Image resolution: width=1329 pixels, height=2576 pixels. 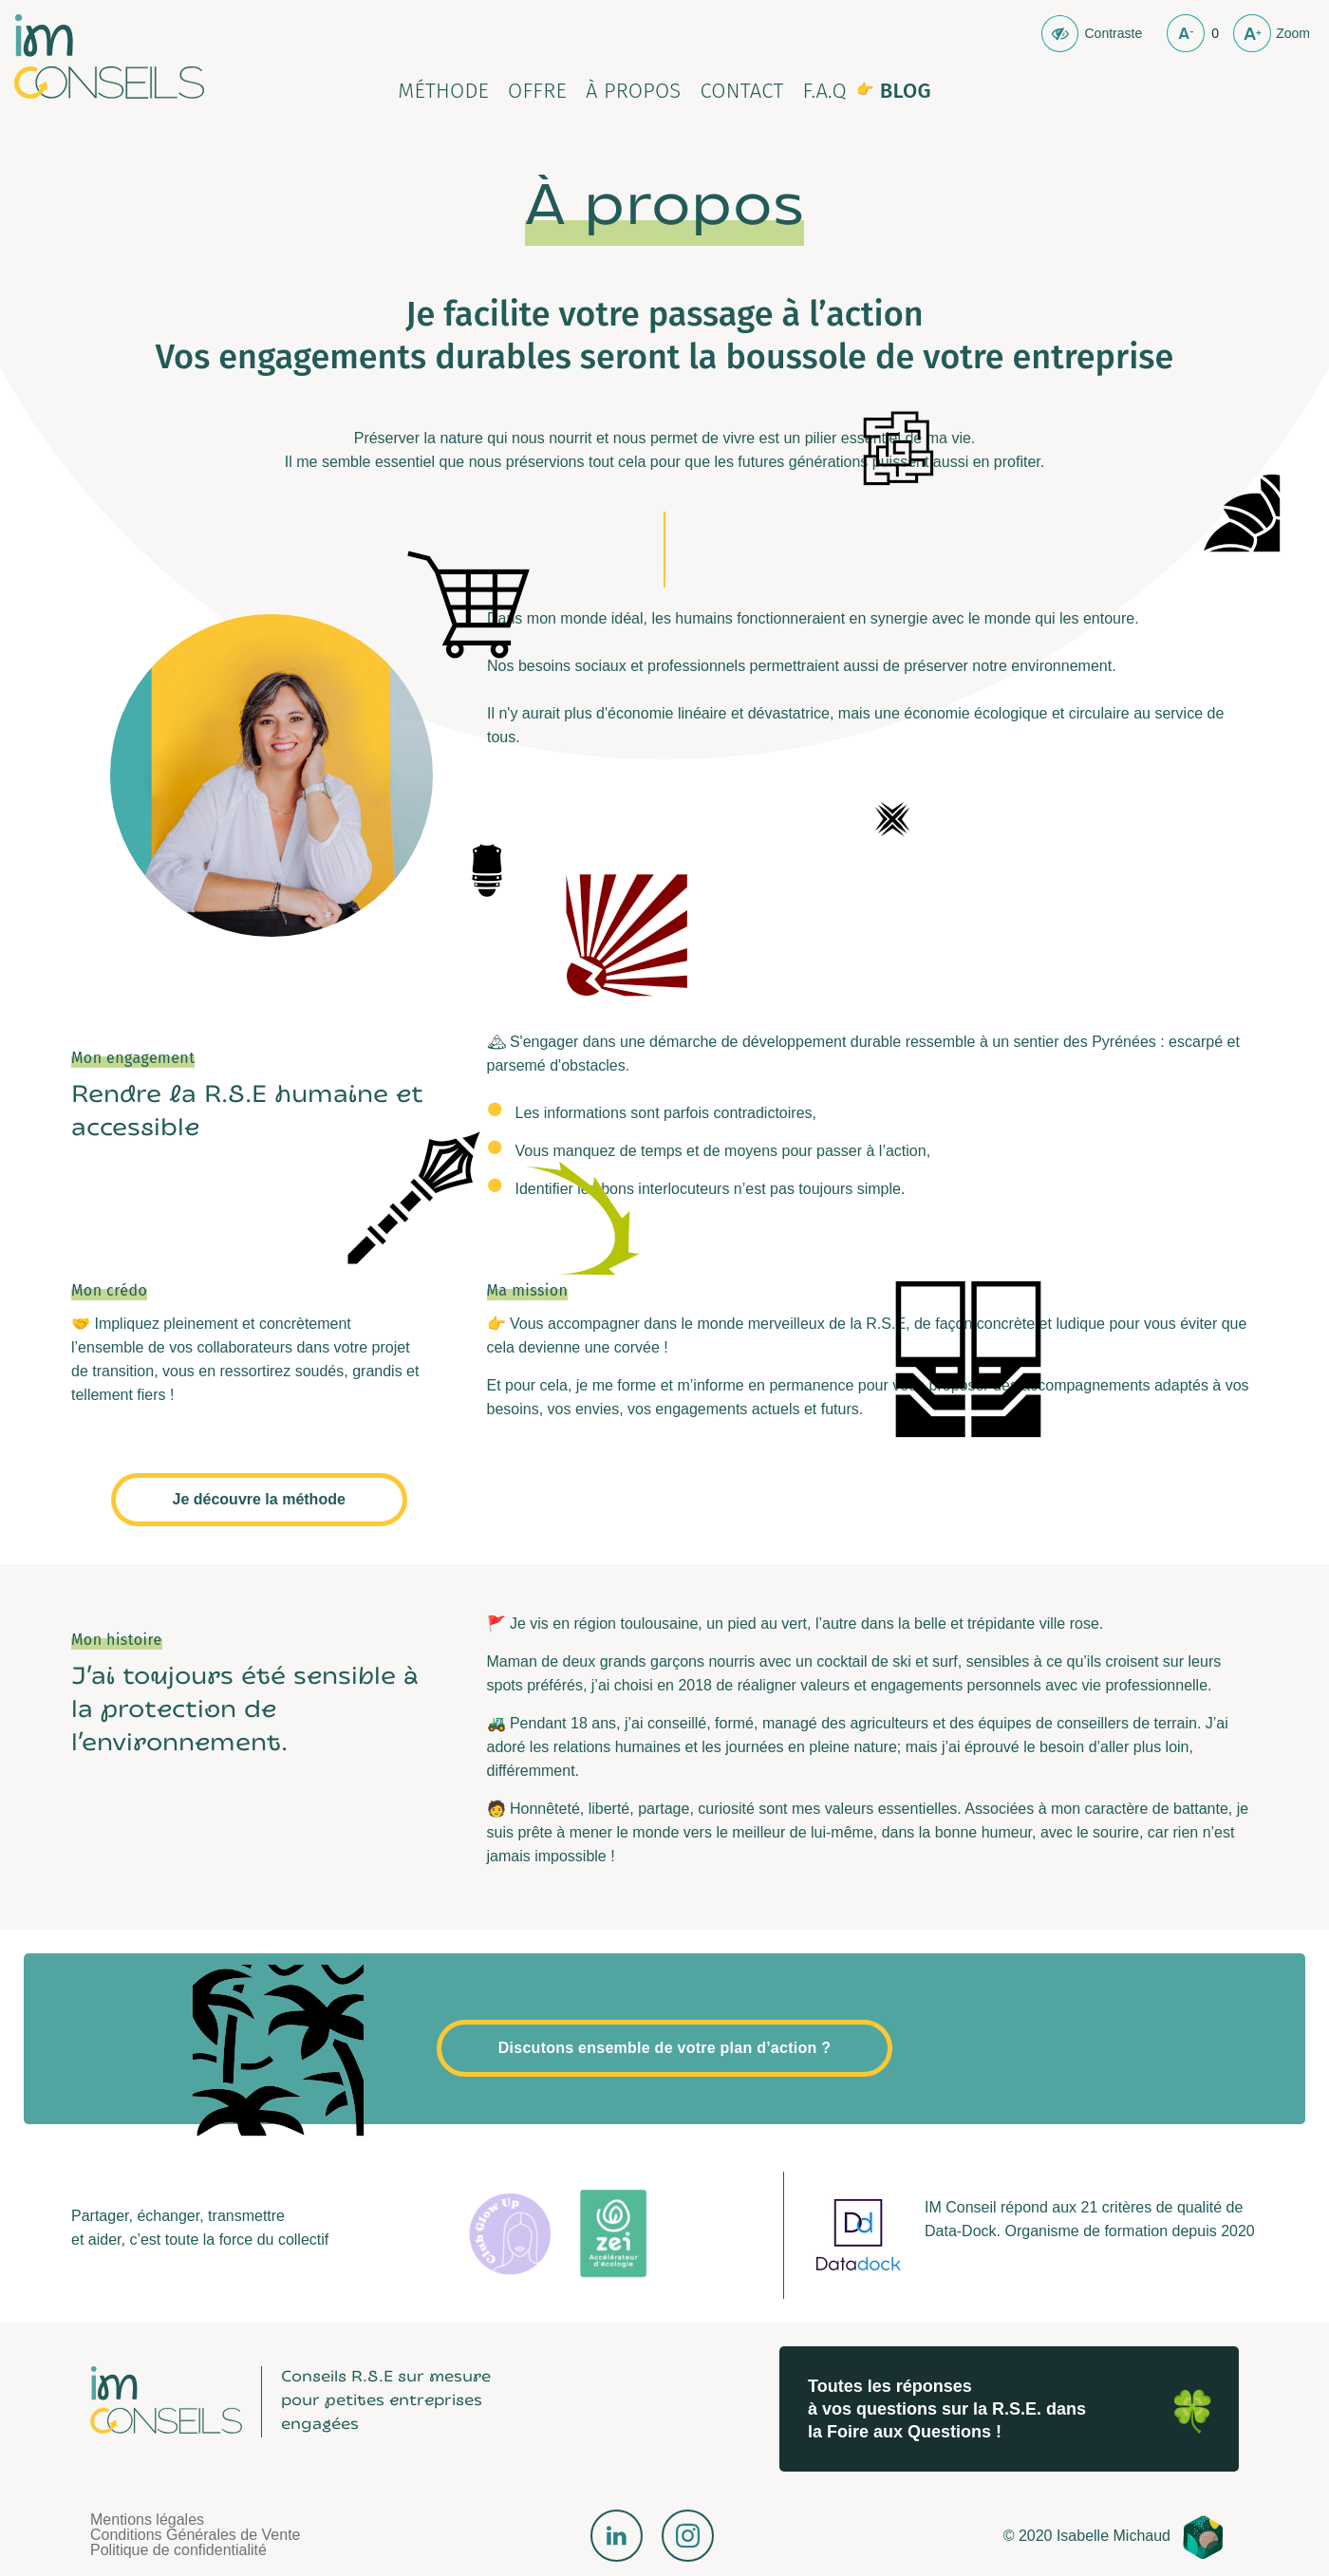 What do you see at coordinates (1241, 513) in the screenshot?
I see `select armor or scale pattern for character customization` at bounding box center [1241, 513].